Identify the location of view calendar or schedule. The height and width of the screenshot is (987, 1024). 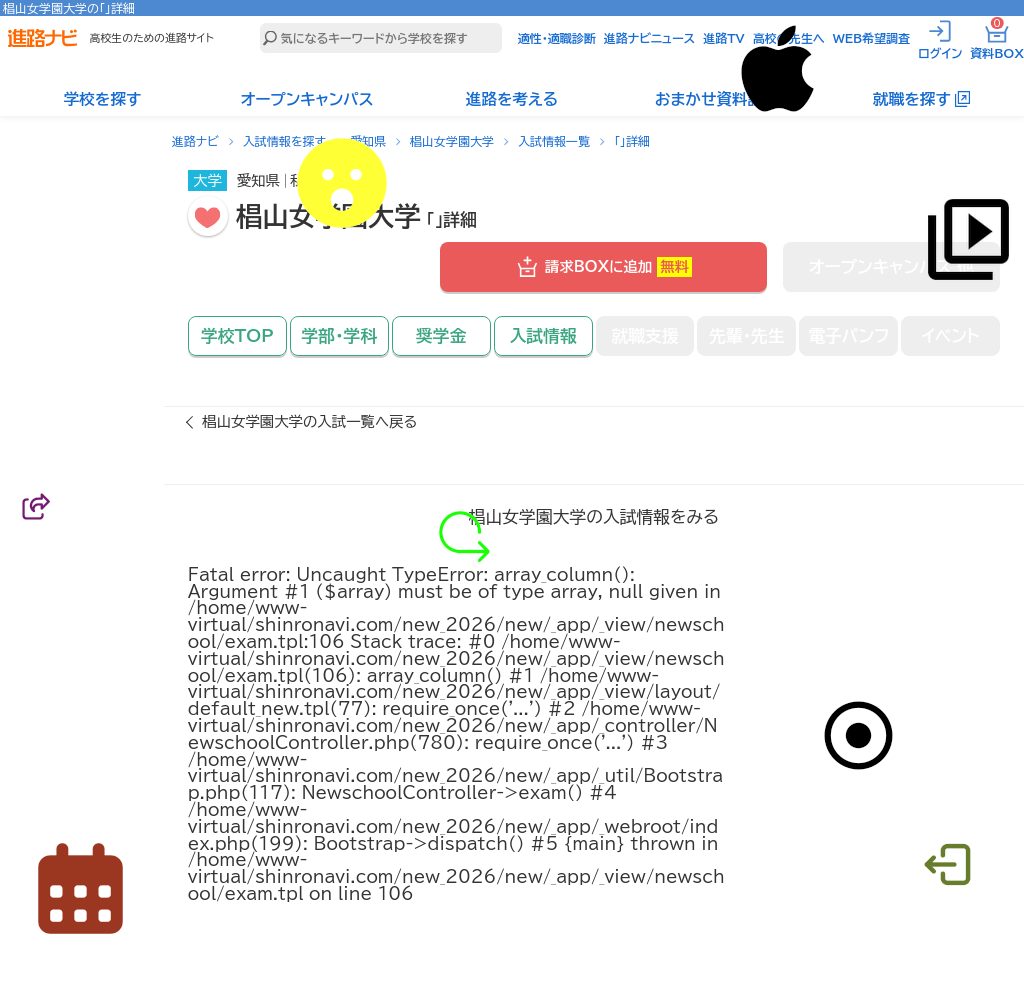
(80, 891).